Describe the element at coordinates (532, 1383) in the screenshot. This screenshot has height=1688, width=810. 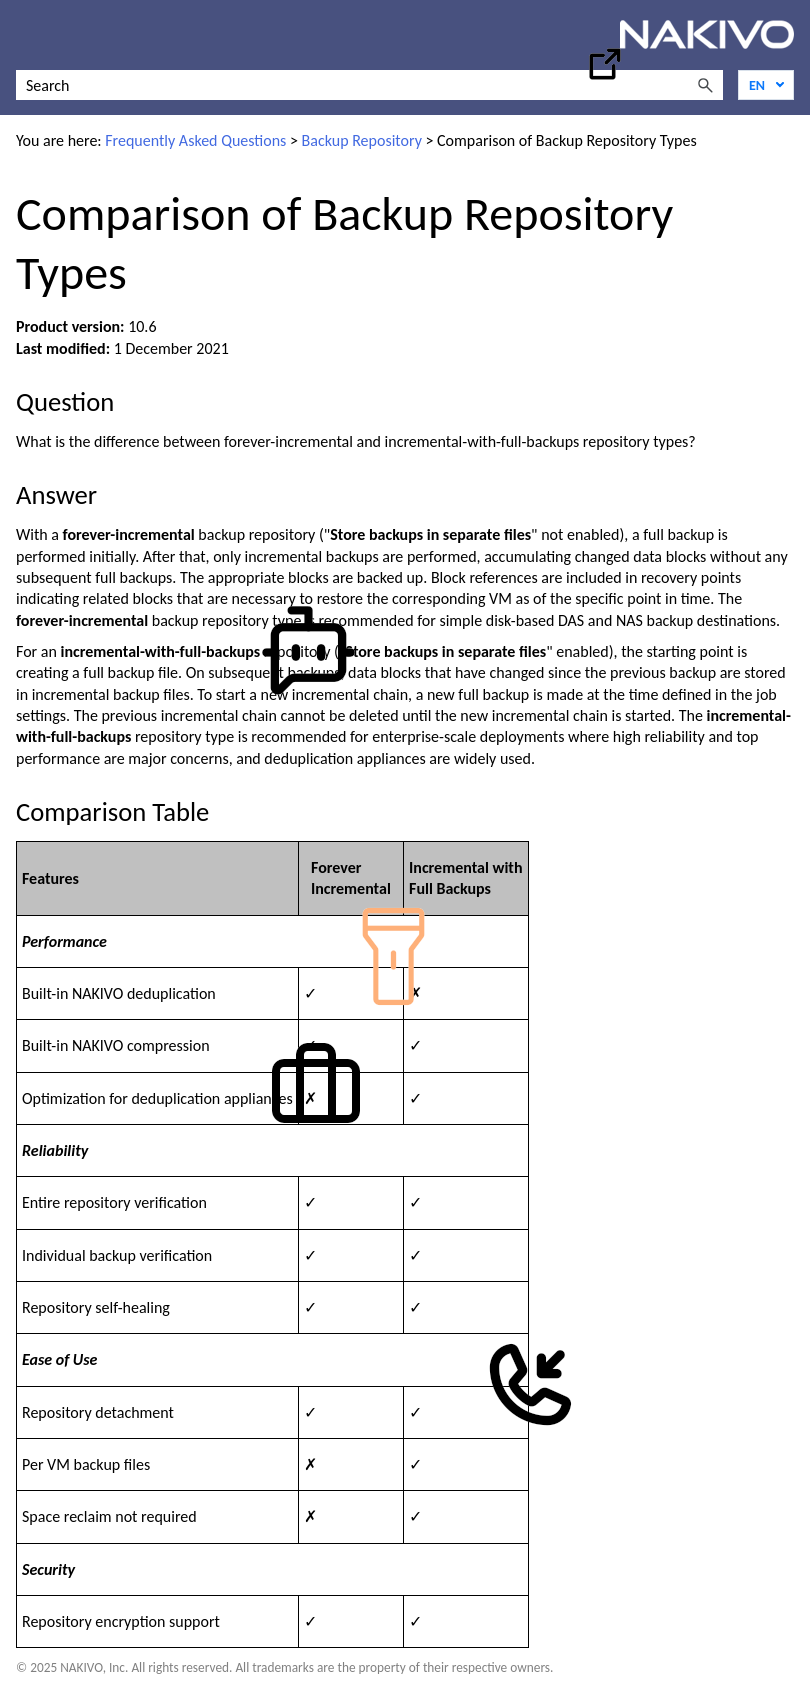
I see `incoming call notification` at that location.